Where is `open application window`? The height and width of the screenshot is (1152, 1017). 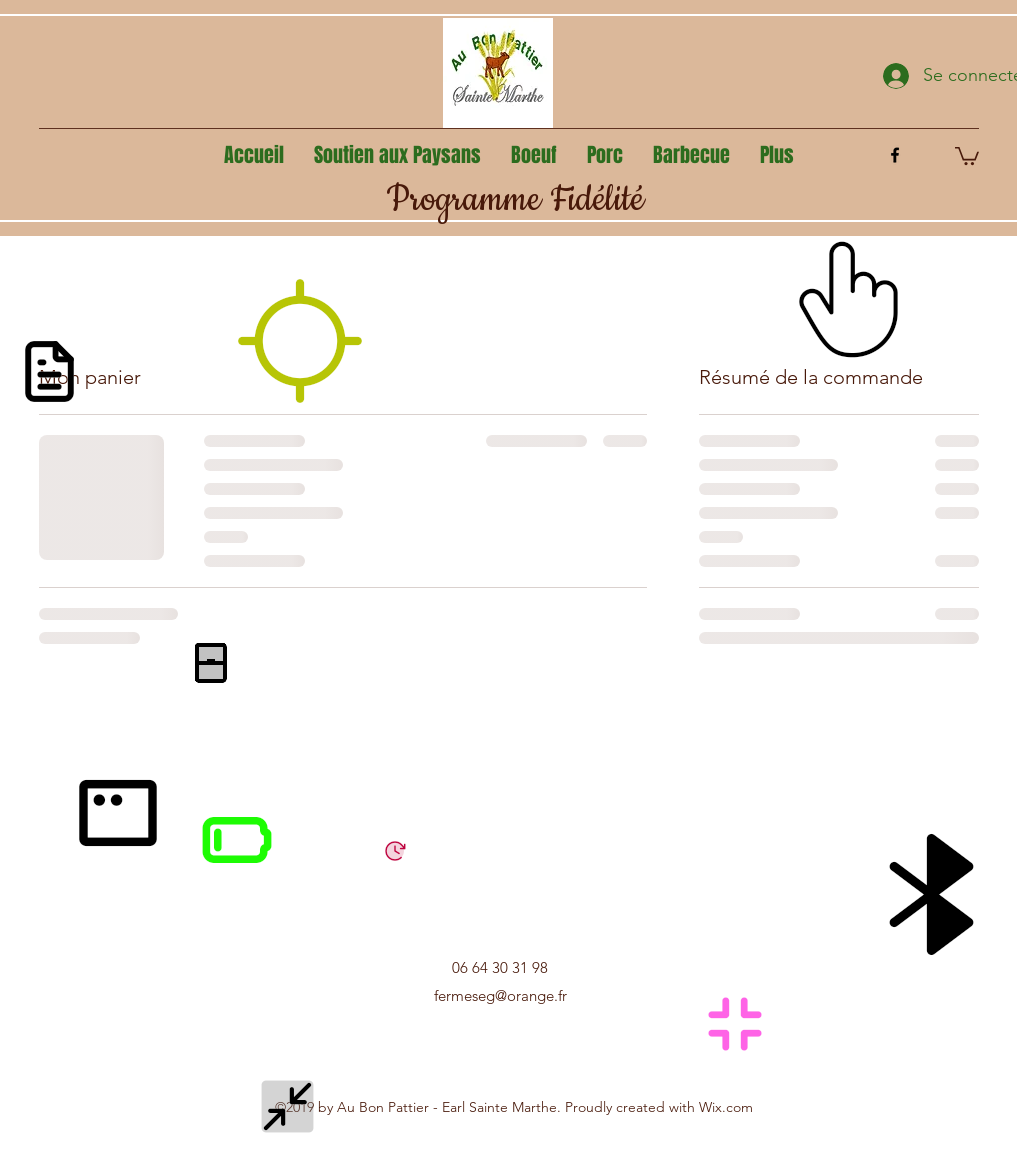 open application window is located at coordinates (118, 813).